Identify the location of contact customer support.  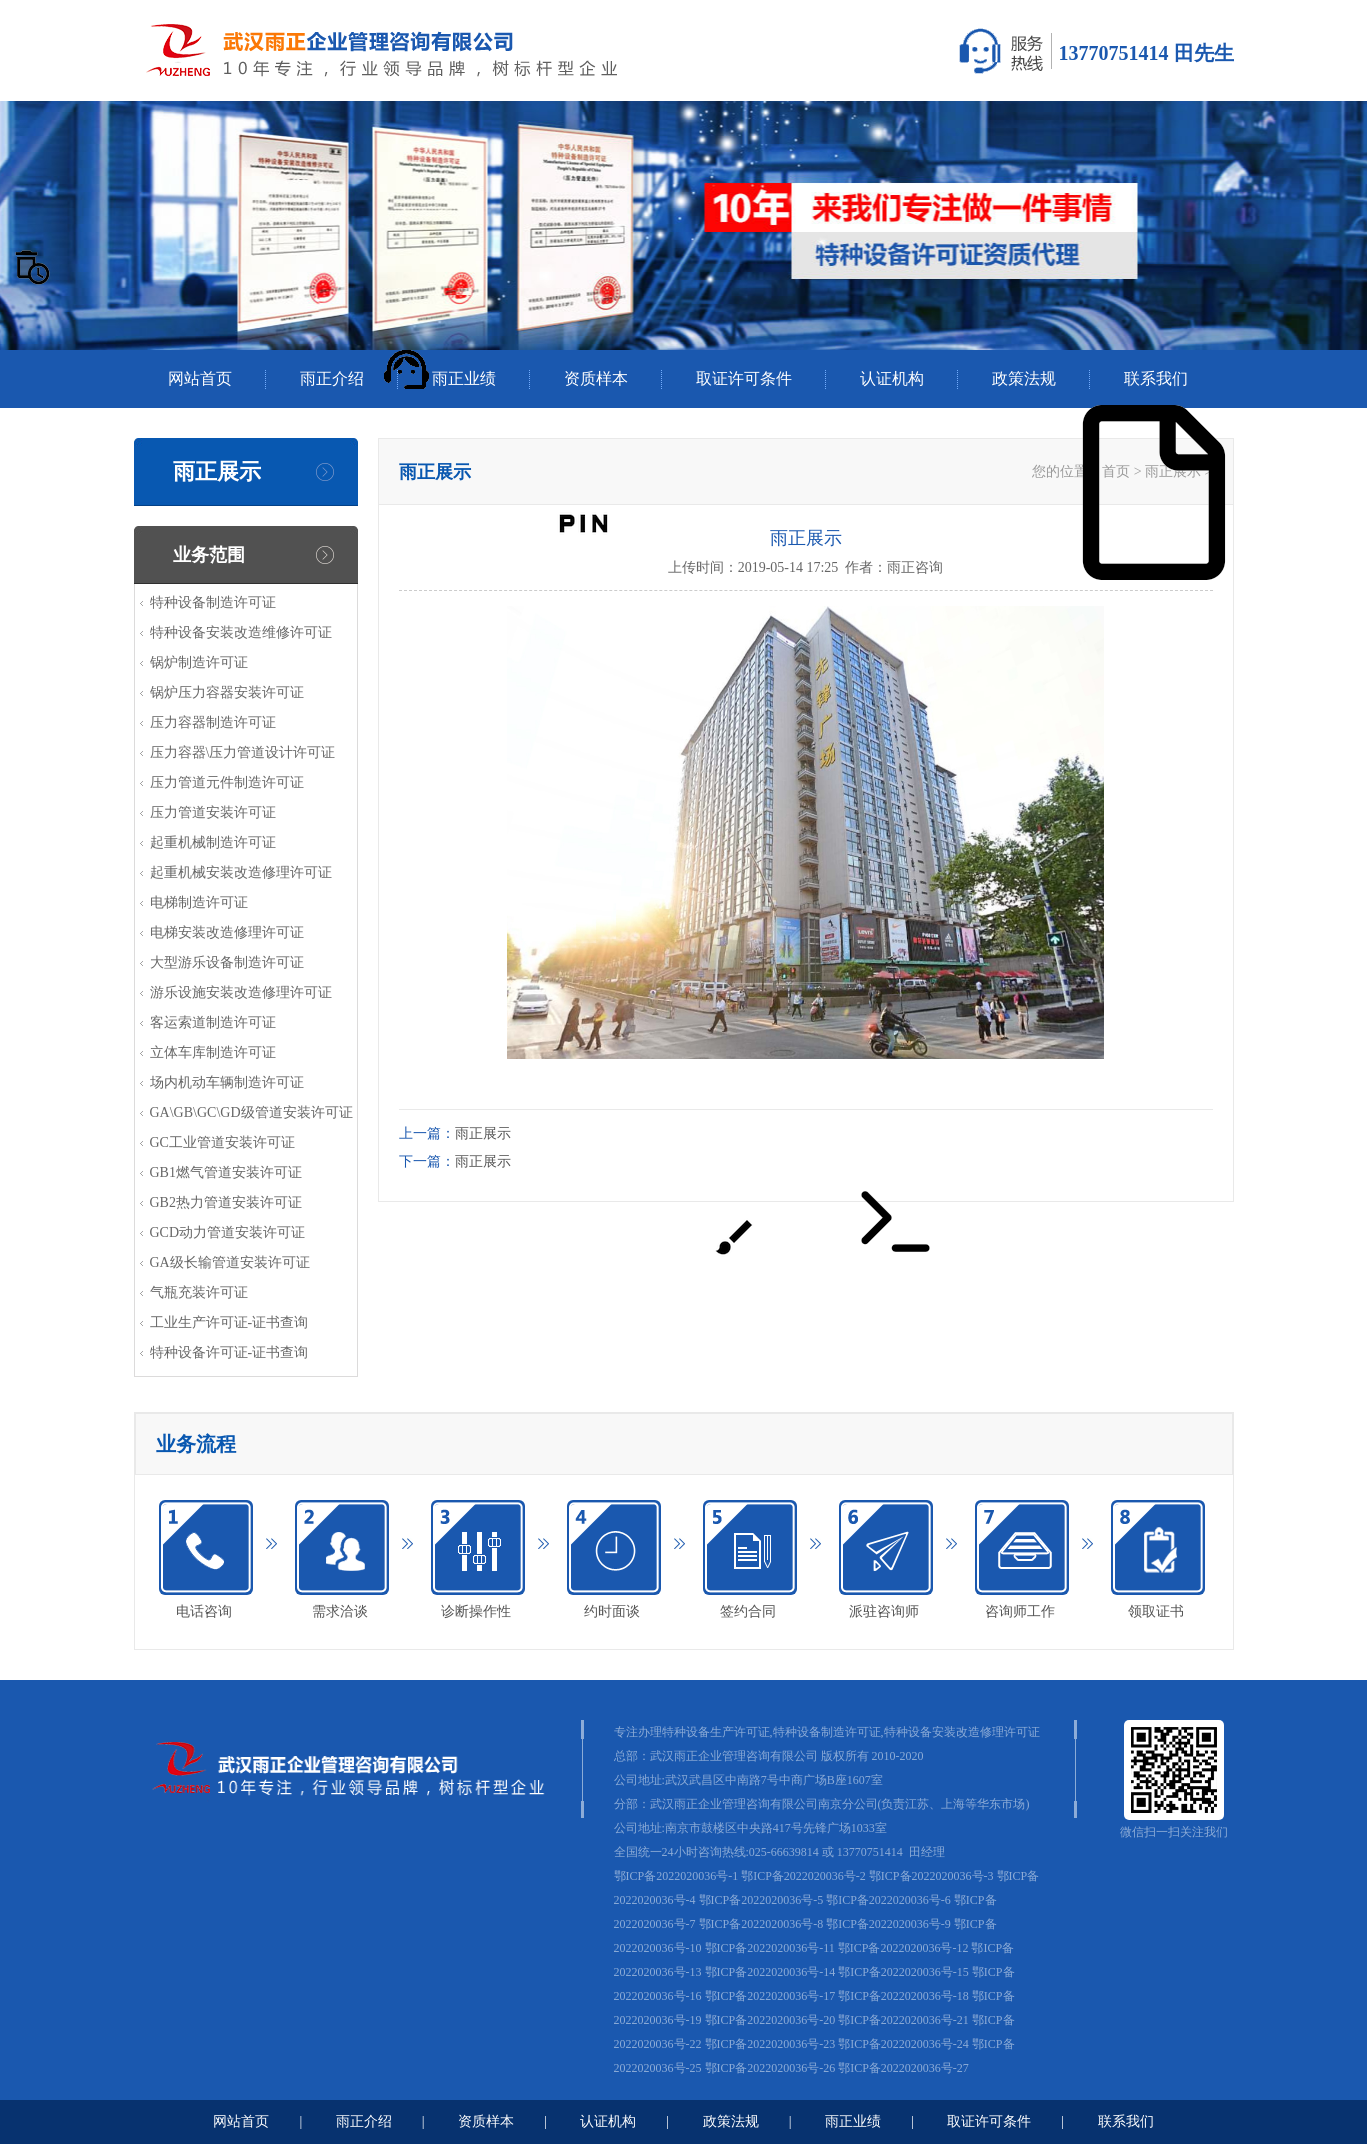
(406, 369).